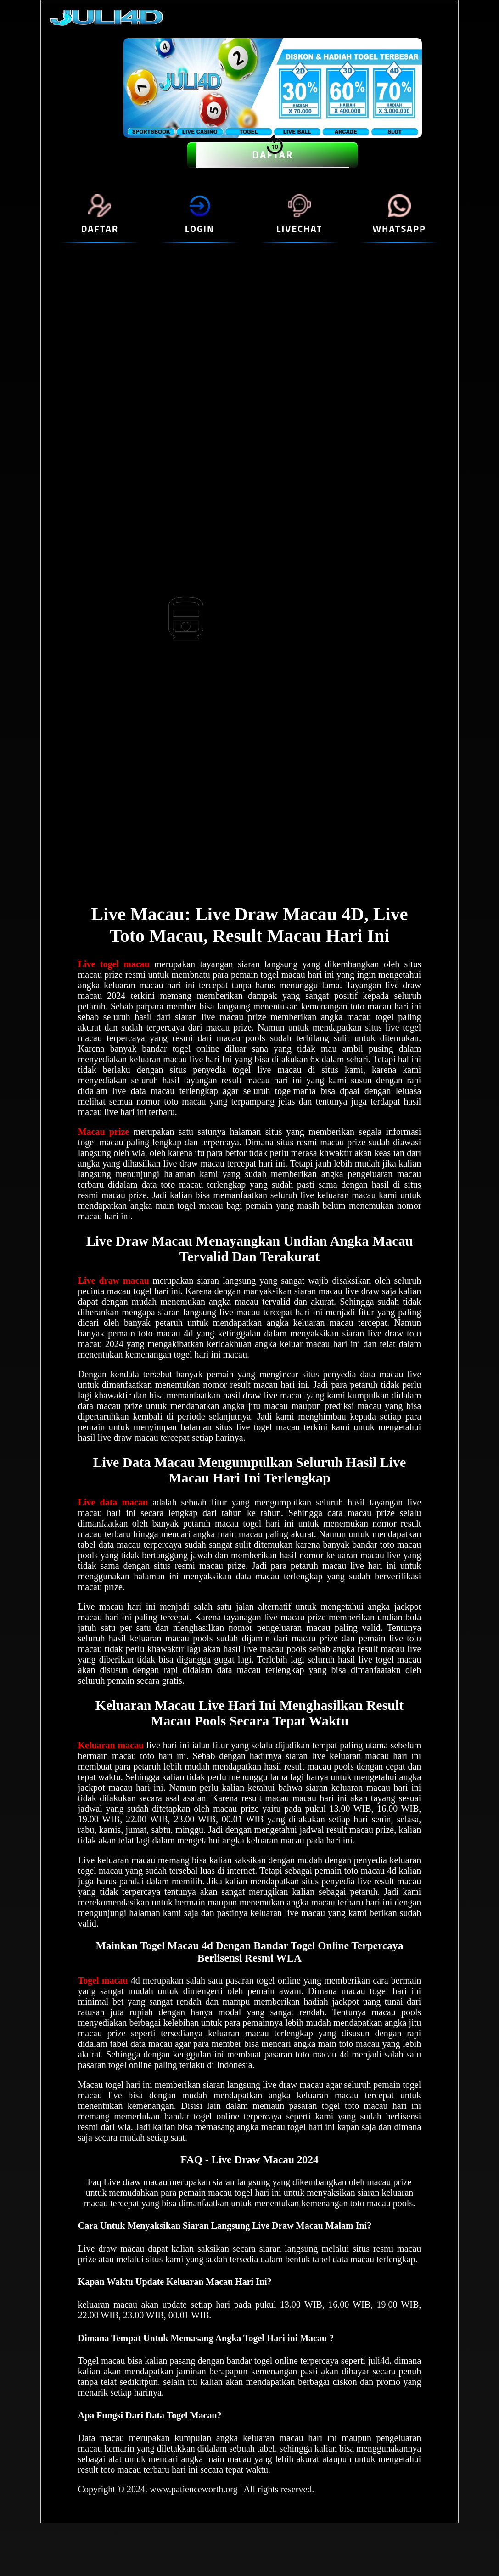  Describe the element at coordinates (275, 145) in the screenshot. I see `rewind 10 seconds` at that location.